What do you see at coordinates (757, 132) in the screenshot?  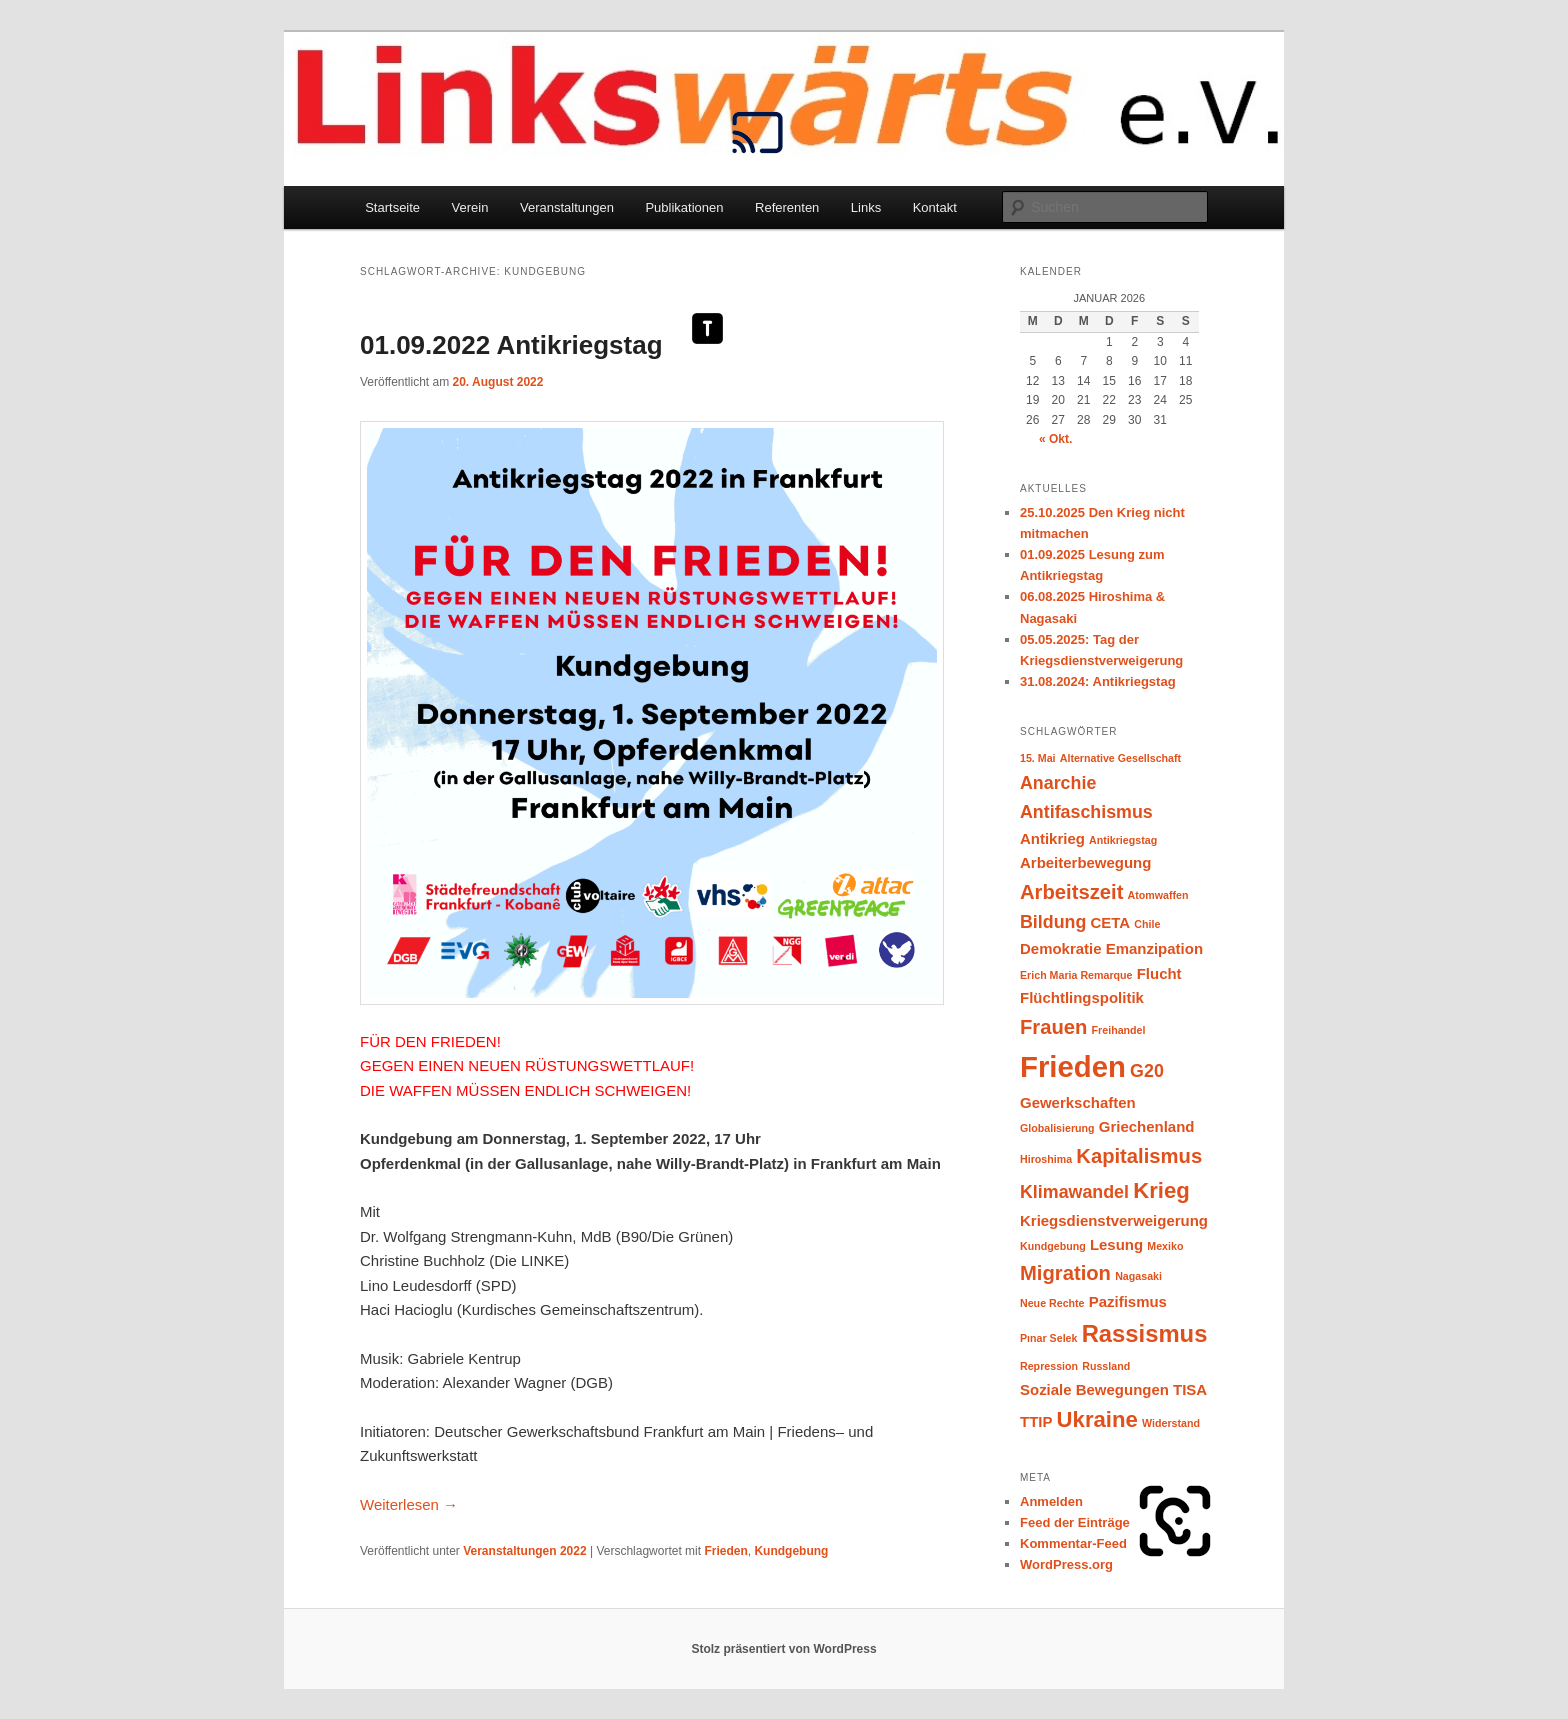 I see `cast media to a nearby device` at bounding box center [757, 132].